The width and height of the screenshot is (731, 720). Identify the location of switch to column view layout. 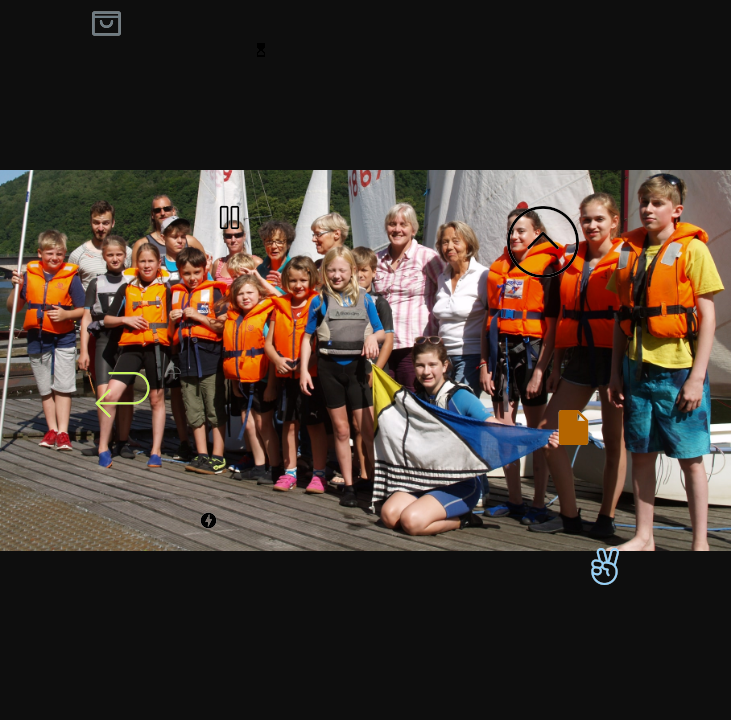
(229, 217).